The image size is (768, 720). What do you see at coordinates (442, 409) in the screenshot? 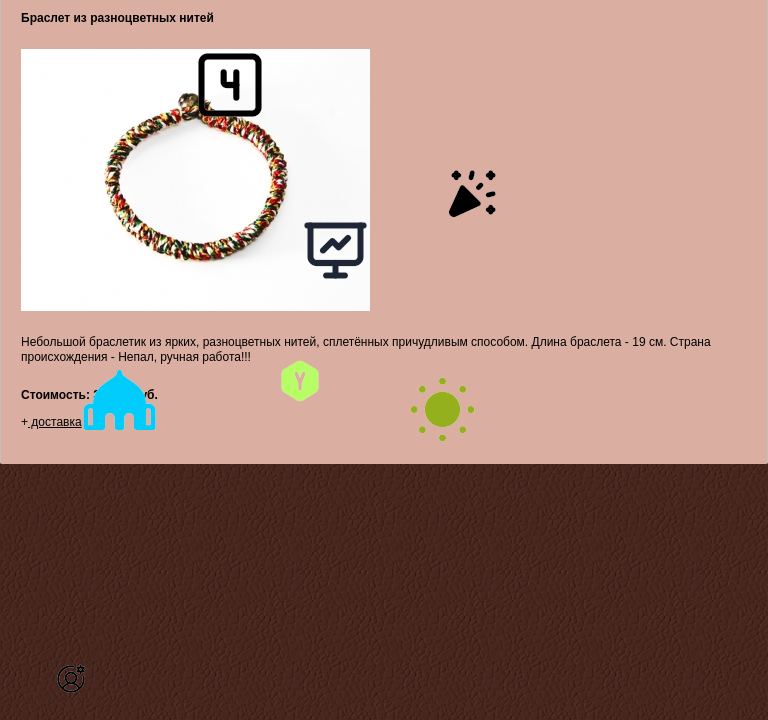
I see `adjust screen brightness to low` at bounding box center [442, 409].